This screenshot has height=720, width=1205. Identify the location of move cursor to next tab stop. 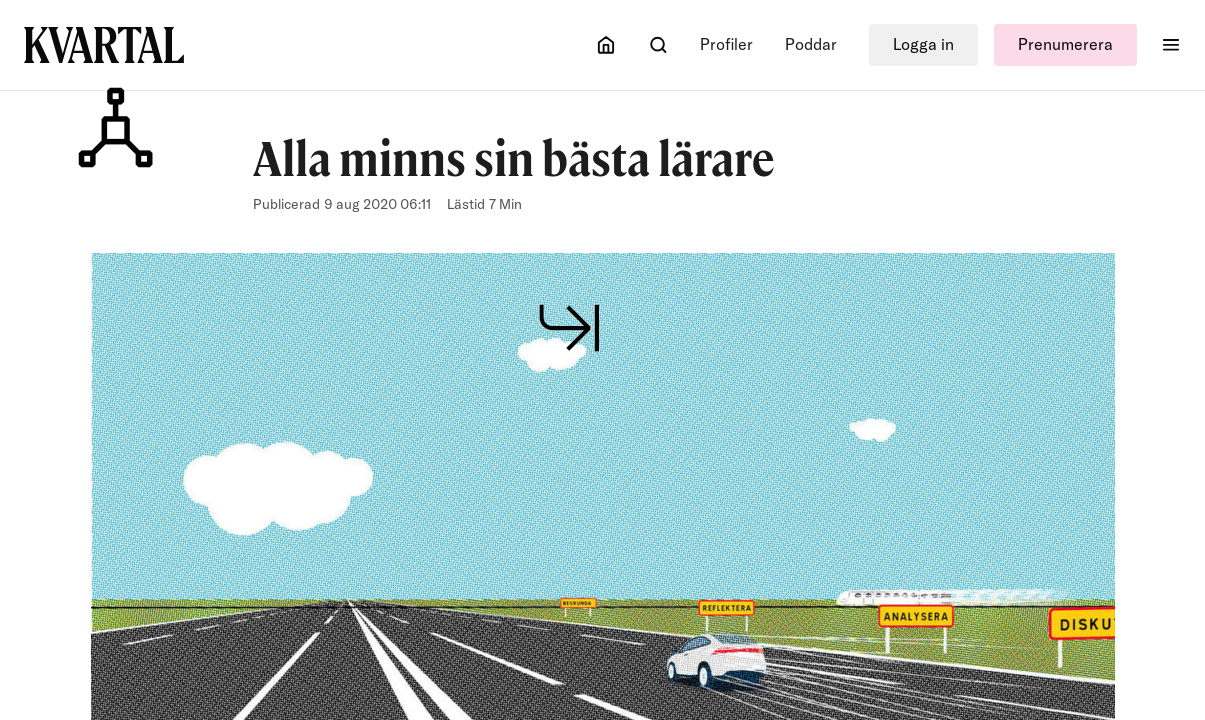
(565, 326).